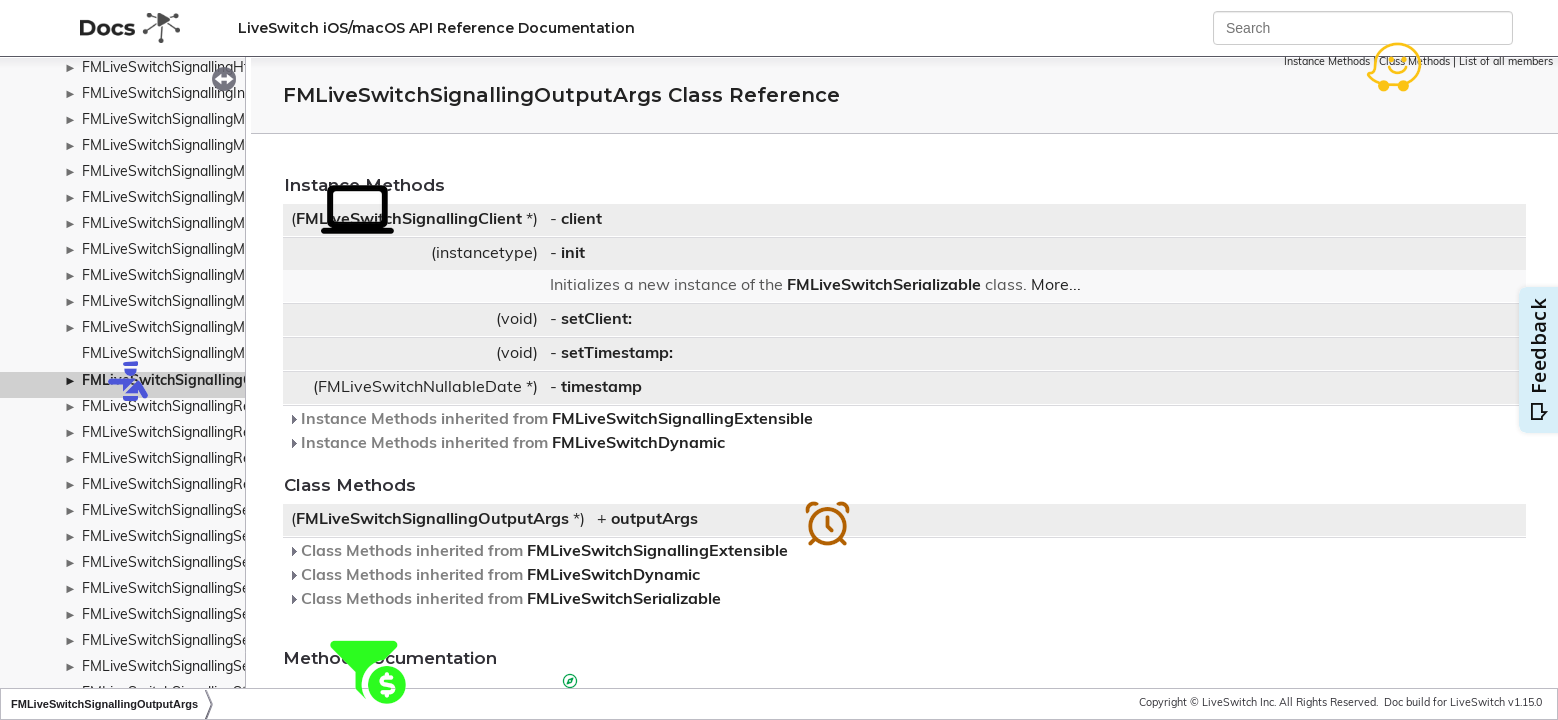 This screenshot has width=1558, height=720. Describe the element at coordinates (570, 681) in the screenshot. I see `access navigation or directions` at that location.